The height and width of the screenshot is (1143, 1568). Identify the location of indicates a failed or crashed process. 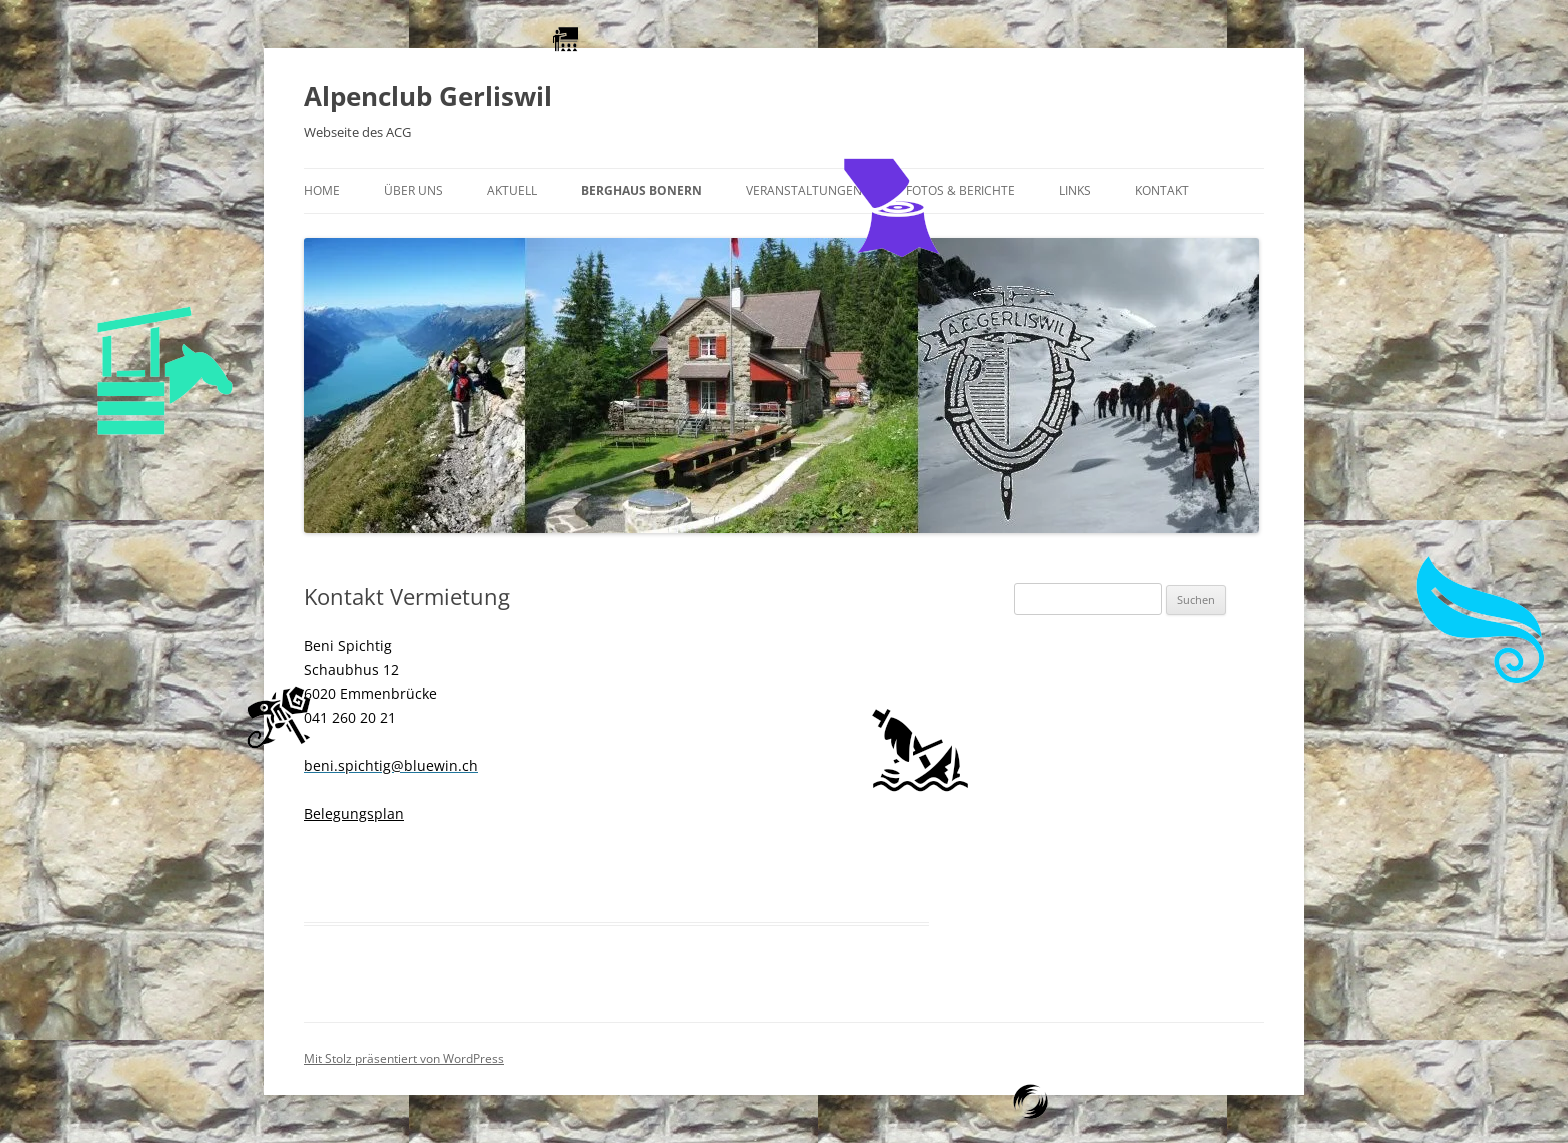
(920, 743).